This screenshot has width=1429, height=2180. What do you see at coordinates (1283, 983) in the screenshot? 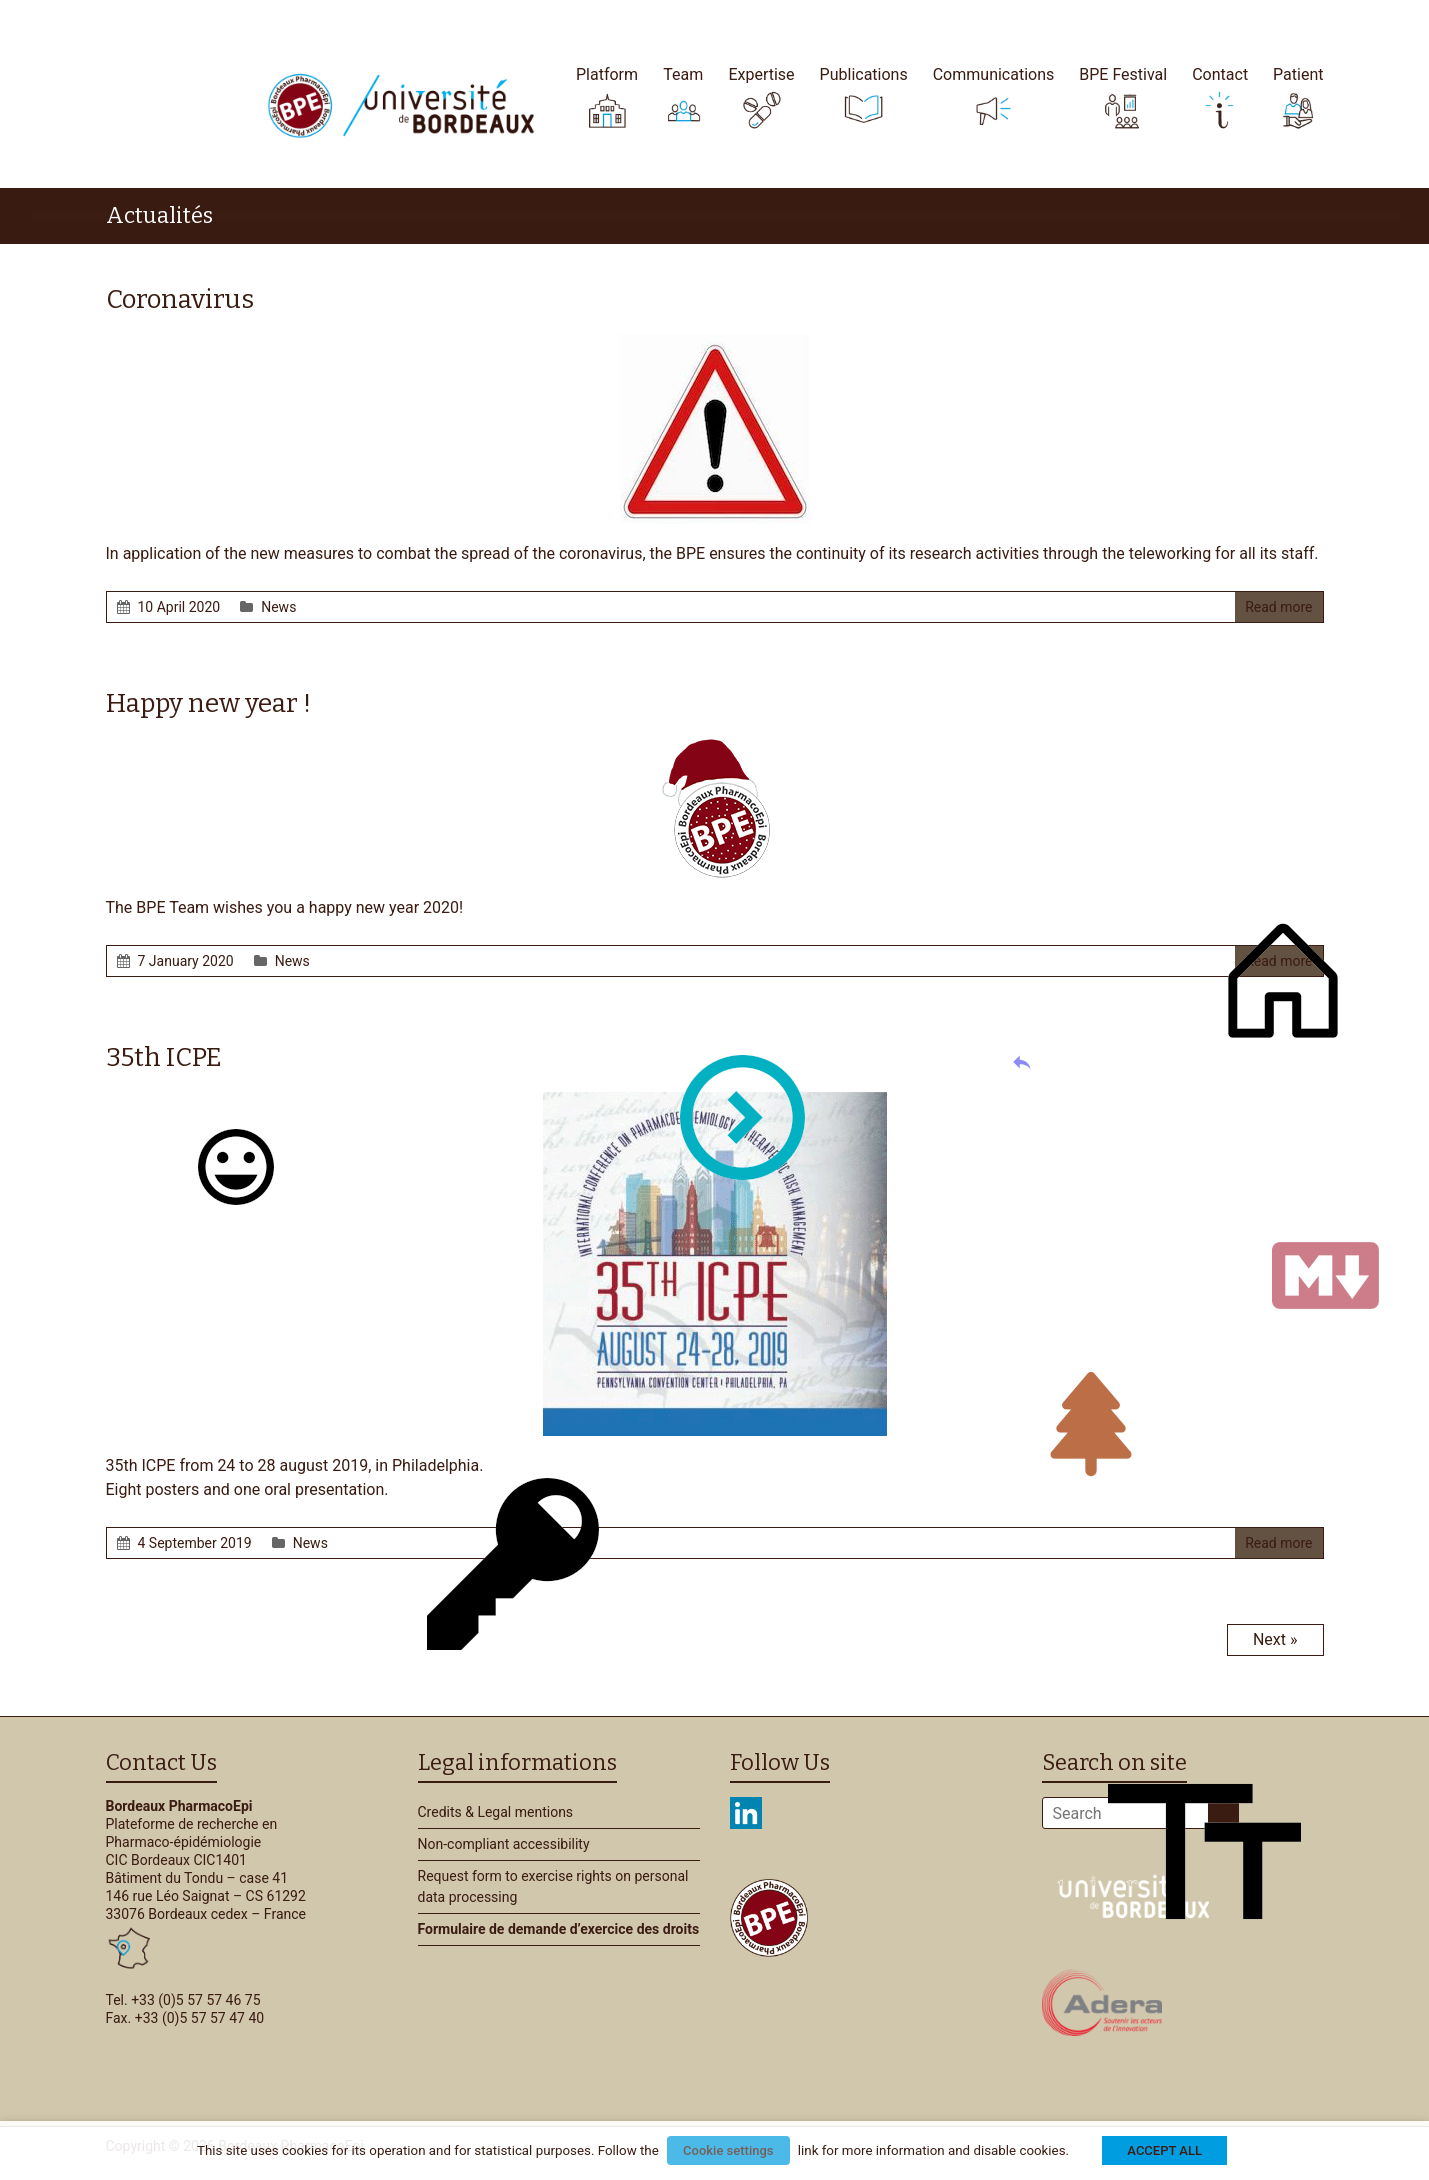
I see `navigate to home screen` at bounding box center [1283, 983].